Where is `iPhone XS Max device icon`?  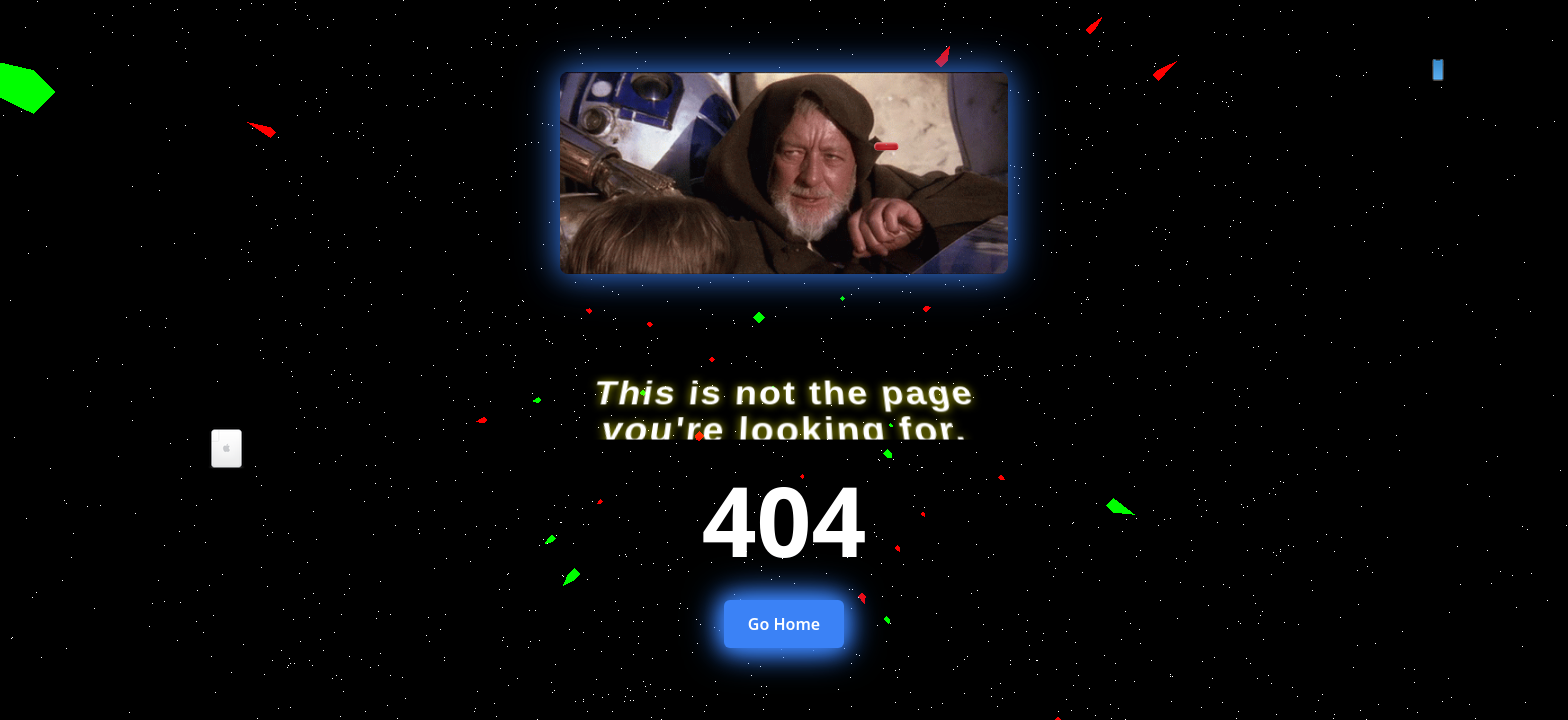 iPhone XS Max device icon is located at coordinates (1438, 70).